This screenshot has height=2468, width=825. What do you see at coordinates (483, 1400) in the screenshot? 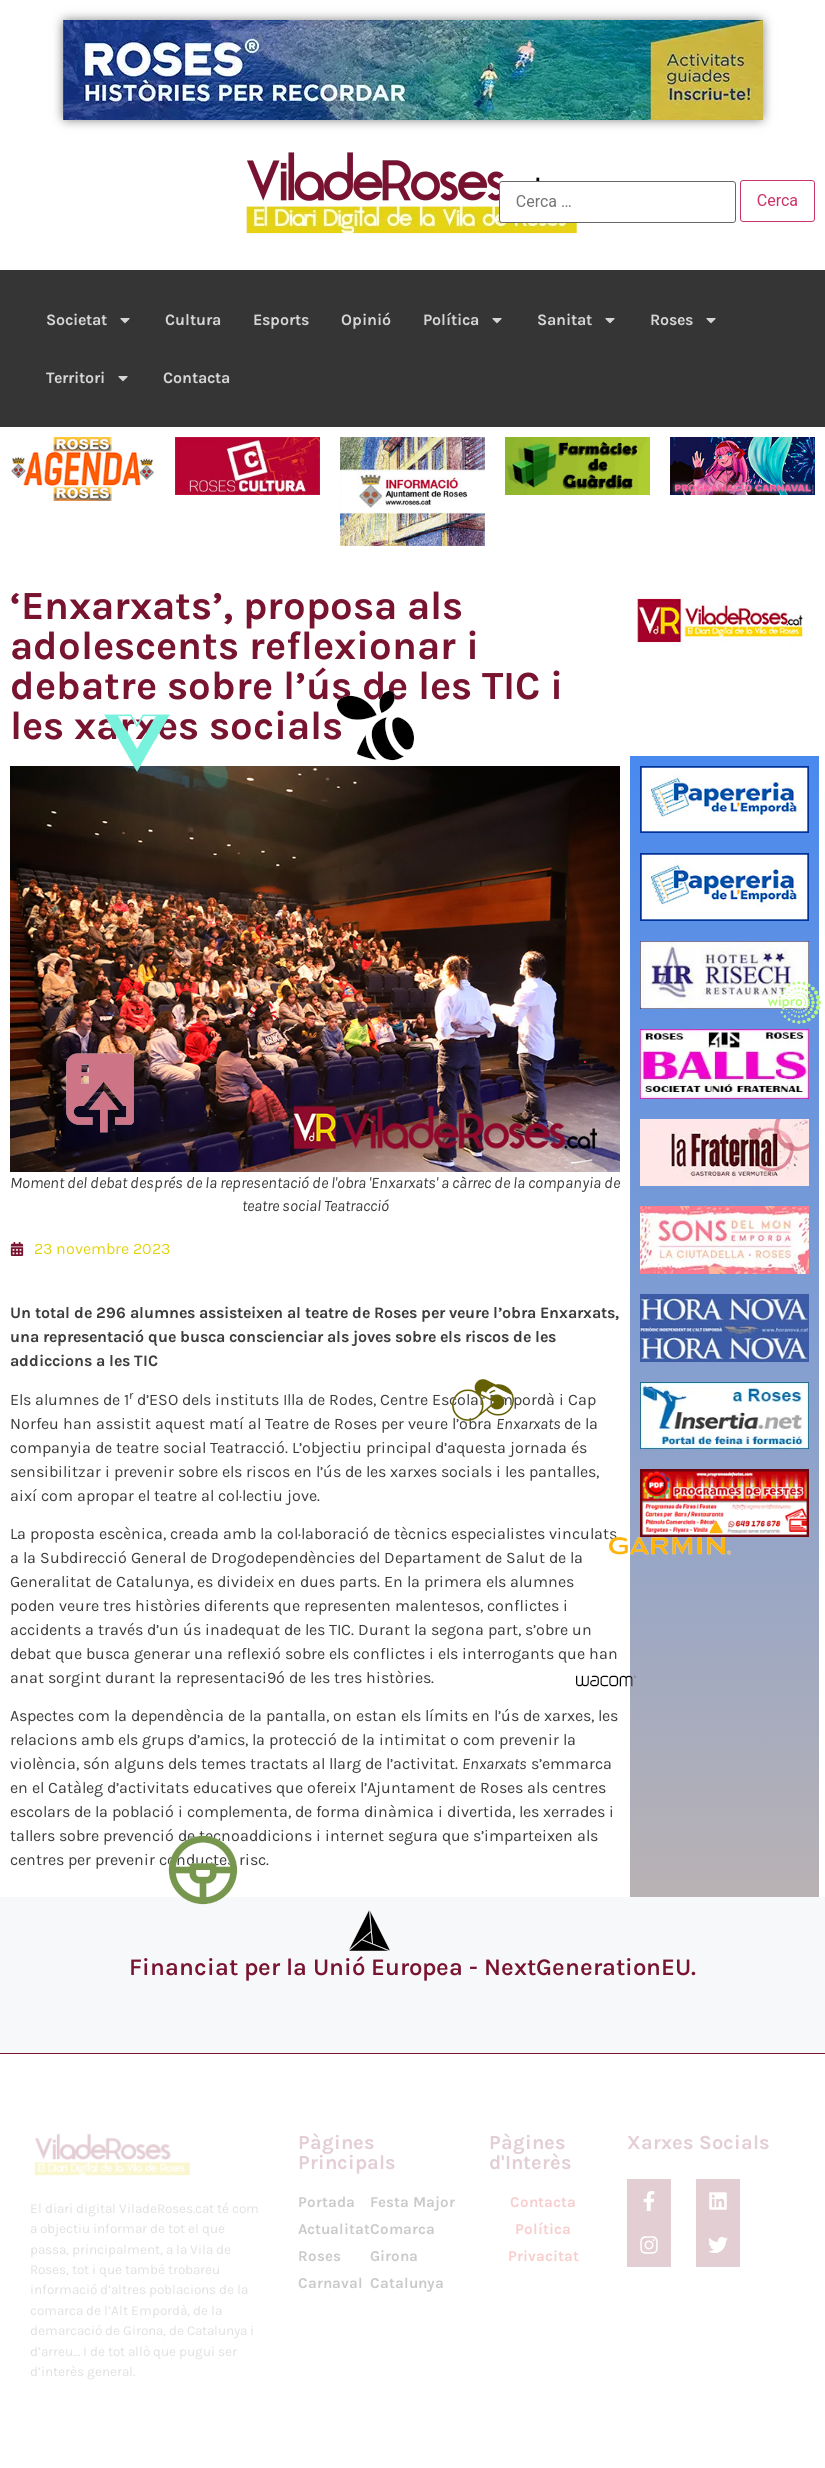
I see `open the Crew United platform` at bounding box center [483, 1400].